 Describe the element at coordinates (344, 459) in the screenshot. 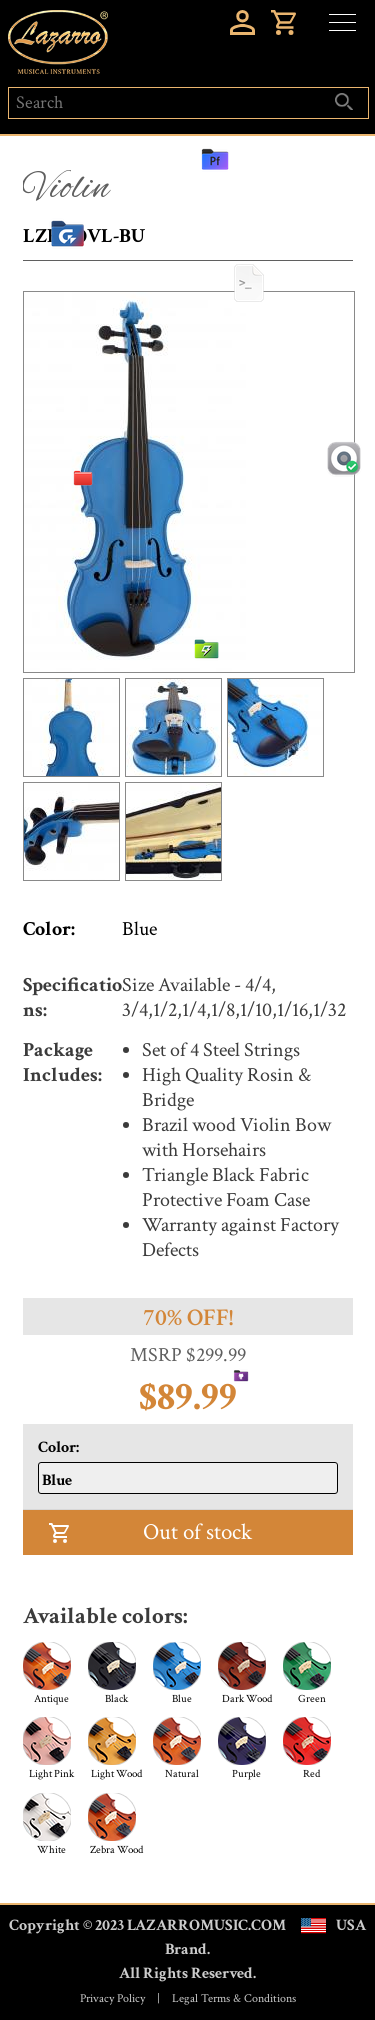

I see `optical drive verified and working correctly` at that location.